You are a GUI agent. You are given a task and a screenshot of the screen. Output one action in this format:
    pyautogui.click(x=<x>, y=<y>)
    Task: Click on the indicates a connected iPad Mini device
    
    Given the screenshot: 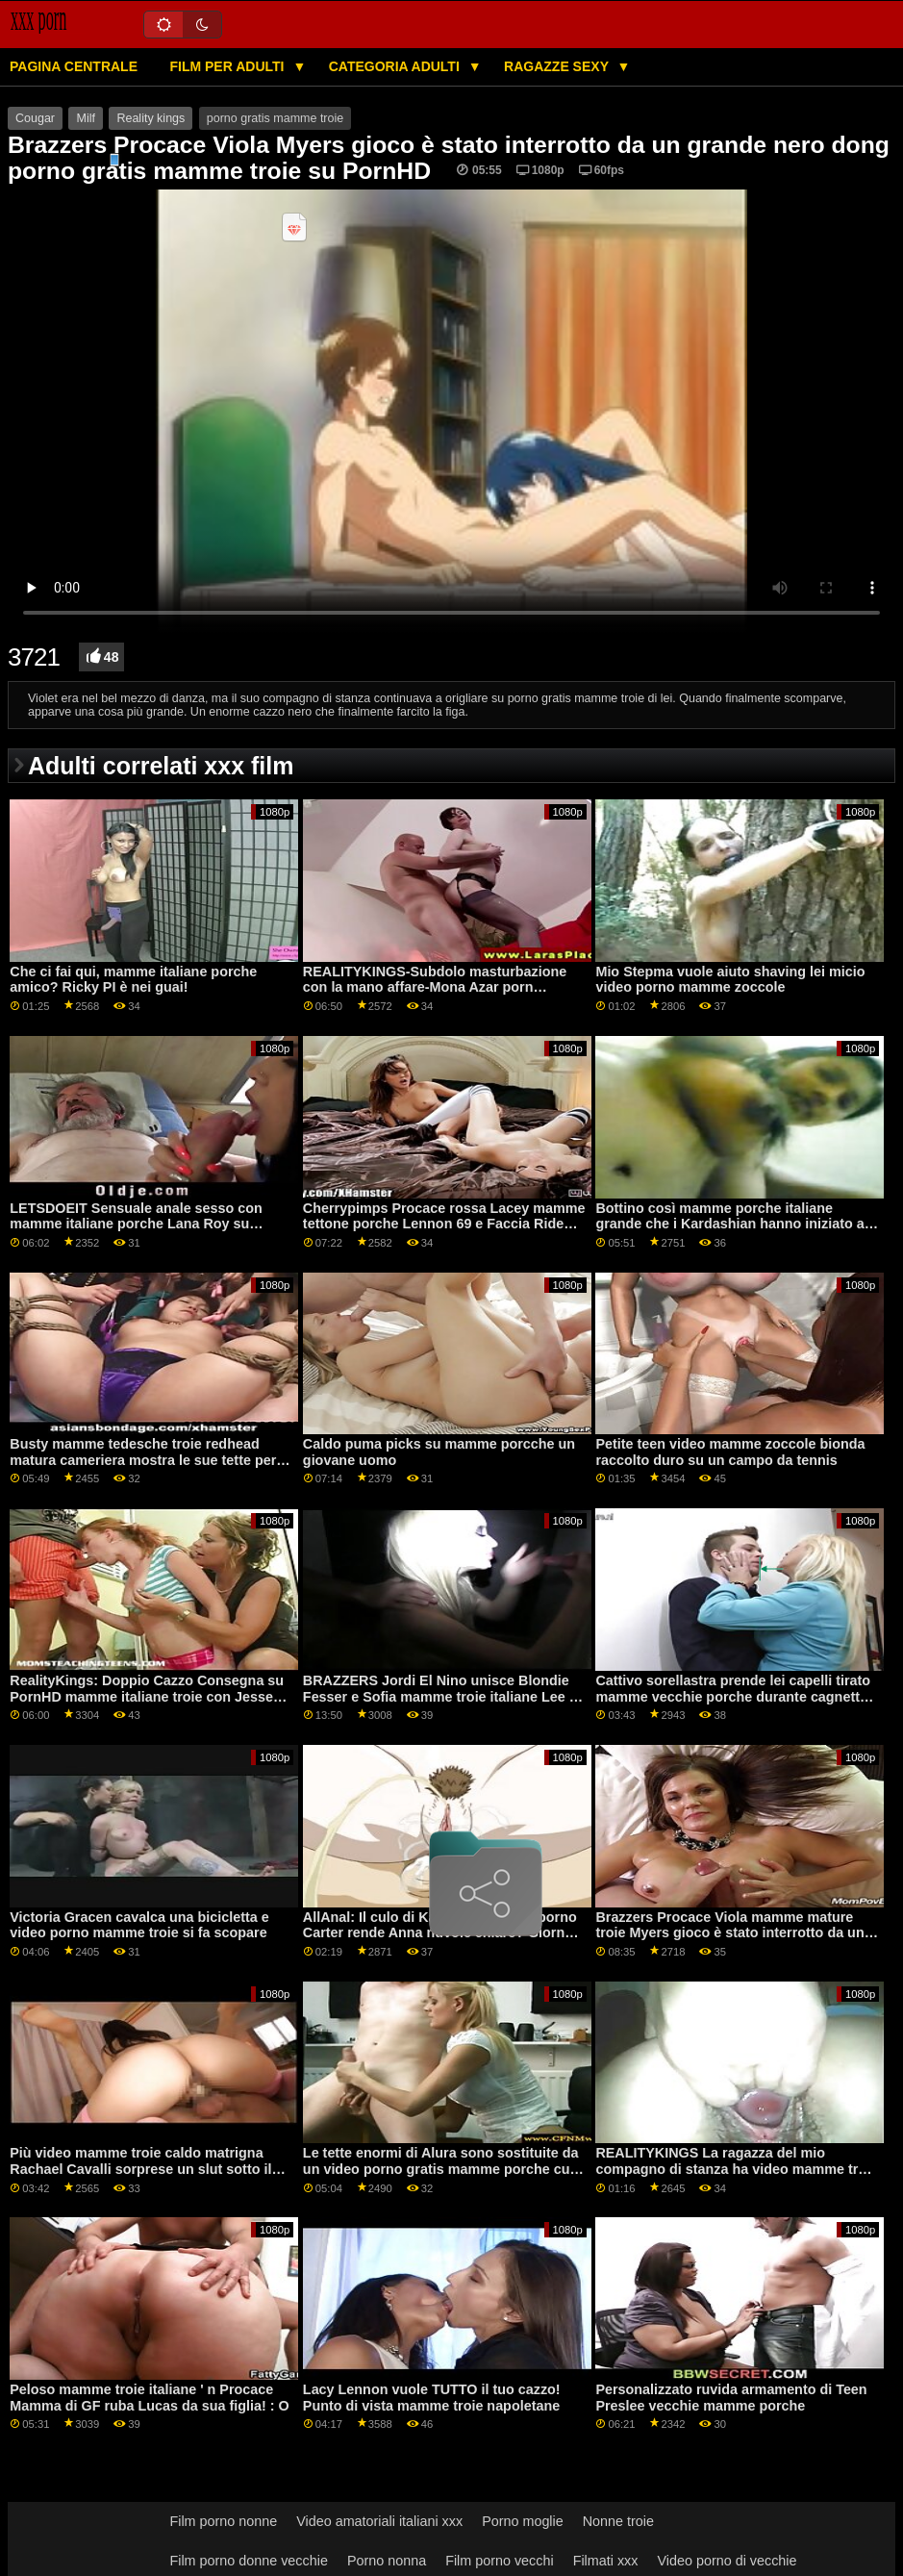 What is the action you would take?
    pyautogui.click(x=114, y=159)
    